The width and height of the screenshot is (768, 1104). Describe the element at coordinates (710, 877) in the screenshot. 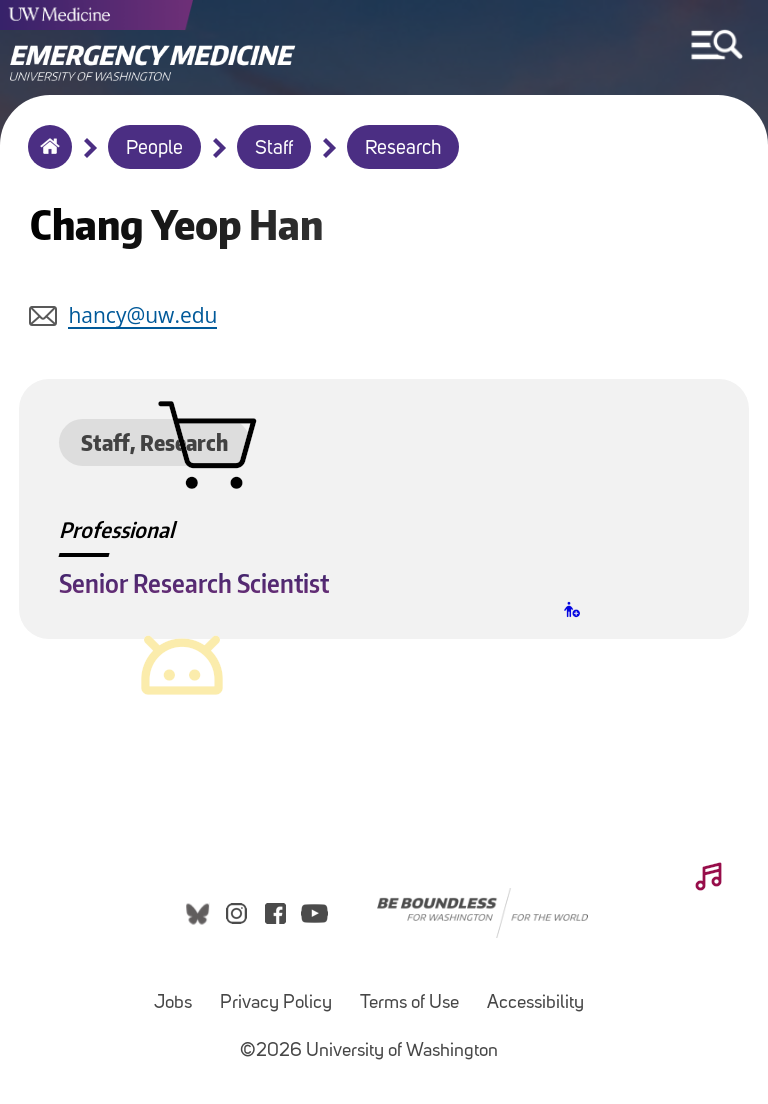

I see `access music library or audio files` at that location.